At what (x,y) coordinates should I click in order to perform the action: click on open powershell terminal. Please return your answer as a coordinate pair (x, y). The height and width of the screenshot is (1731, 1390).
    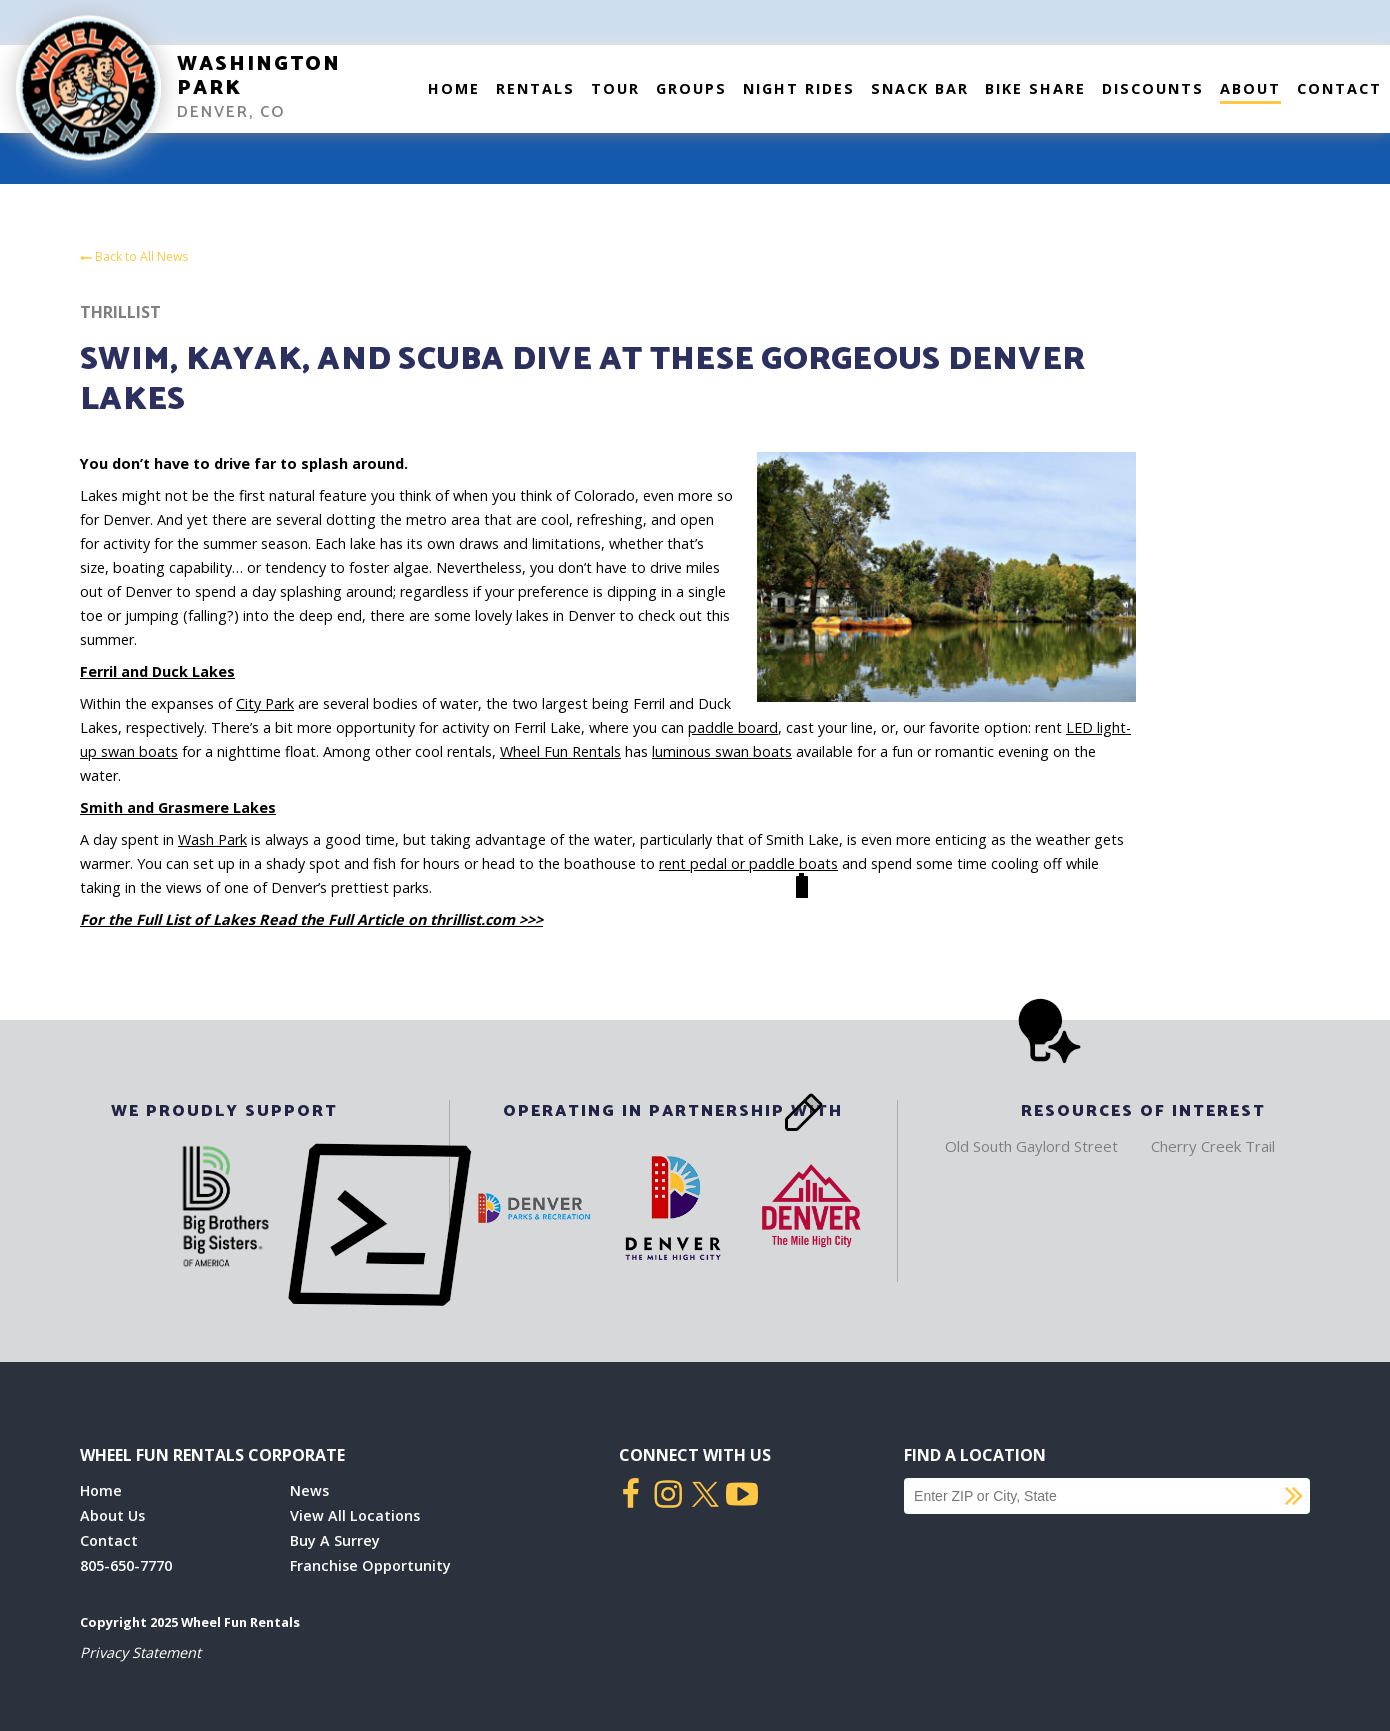
    Looking at the image, I should click on (379, 1224).